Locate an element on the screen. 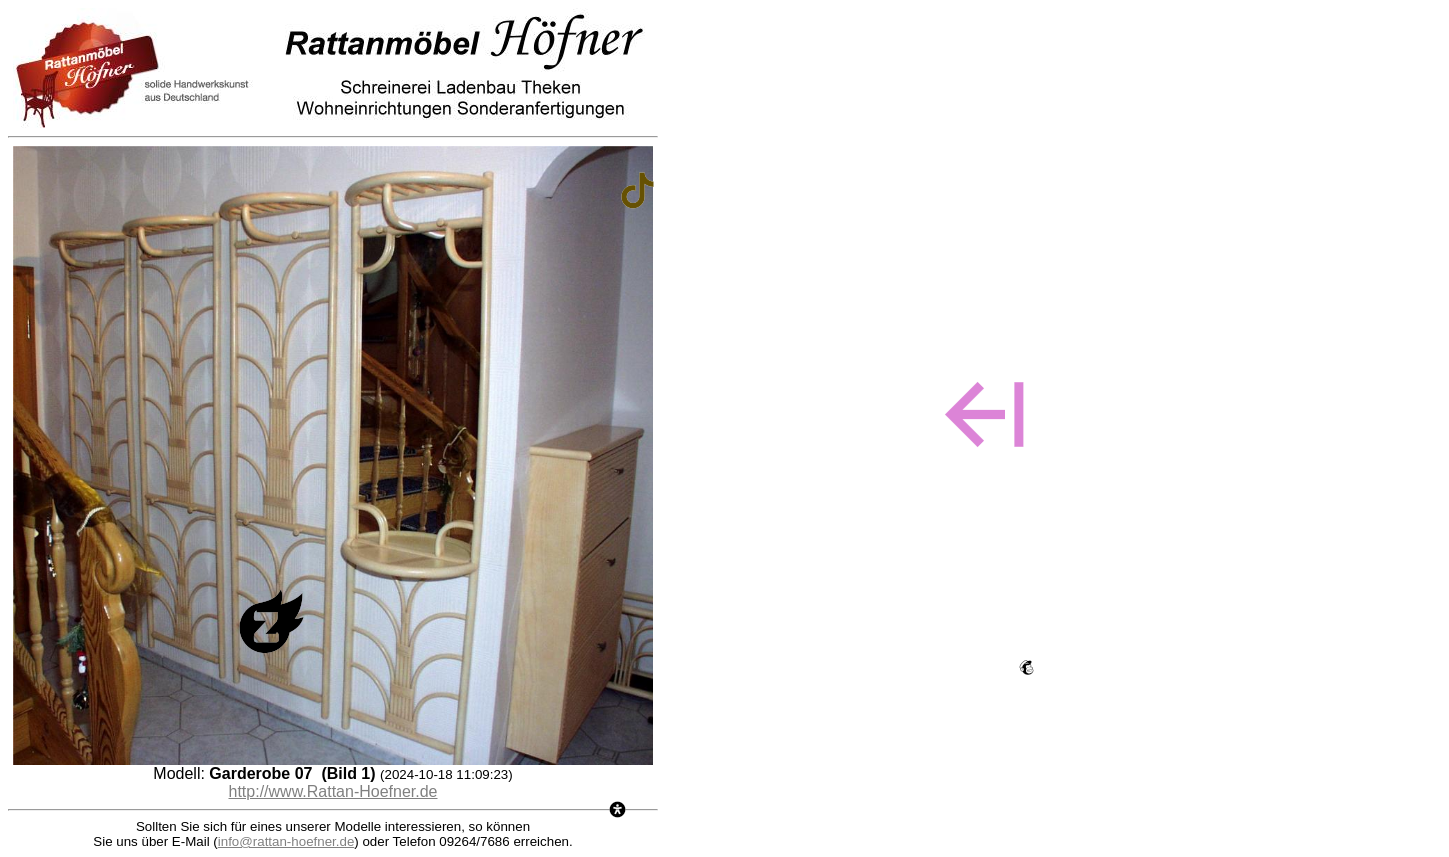  visit ZCOOL design community is located at coordinates (271, 621).